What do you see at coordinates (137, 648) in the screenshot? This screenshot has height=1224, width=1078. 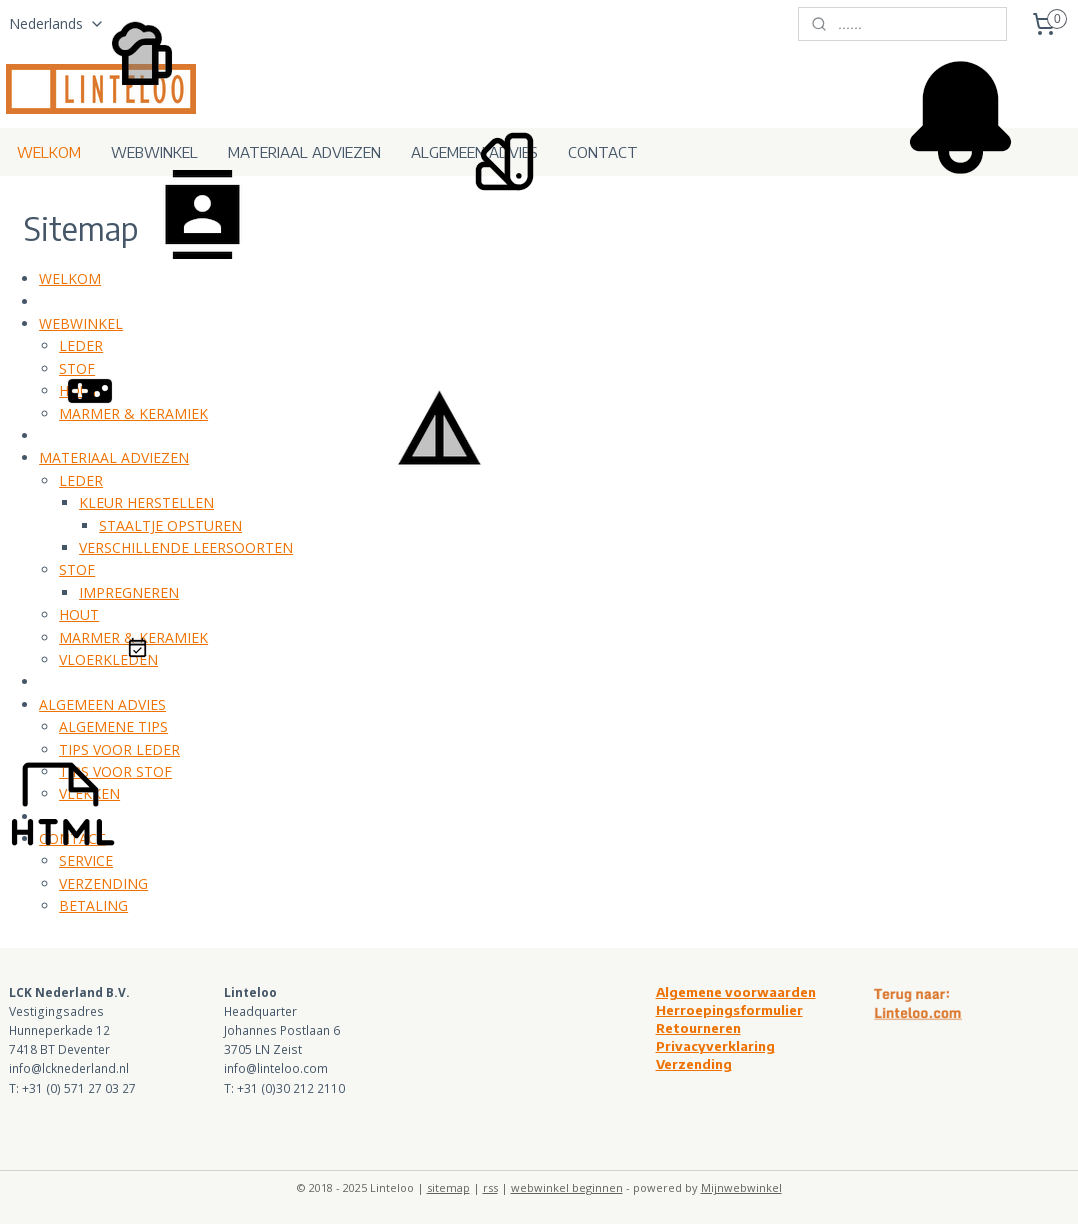 I see `event confirmed or scheduled successfully` at bounding box center [137, 648].